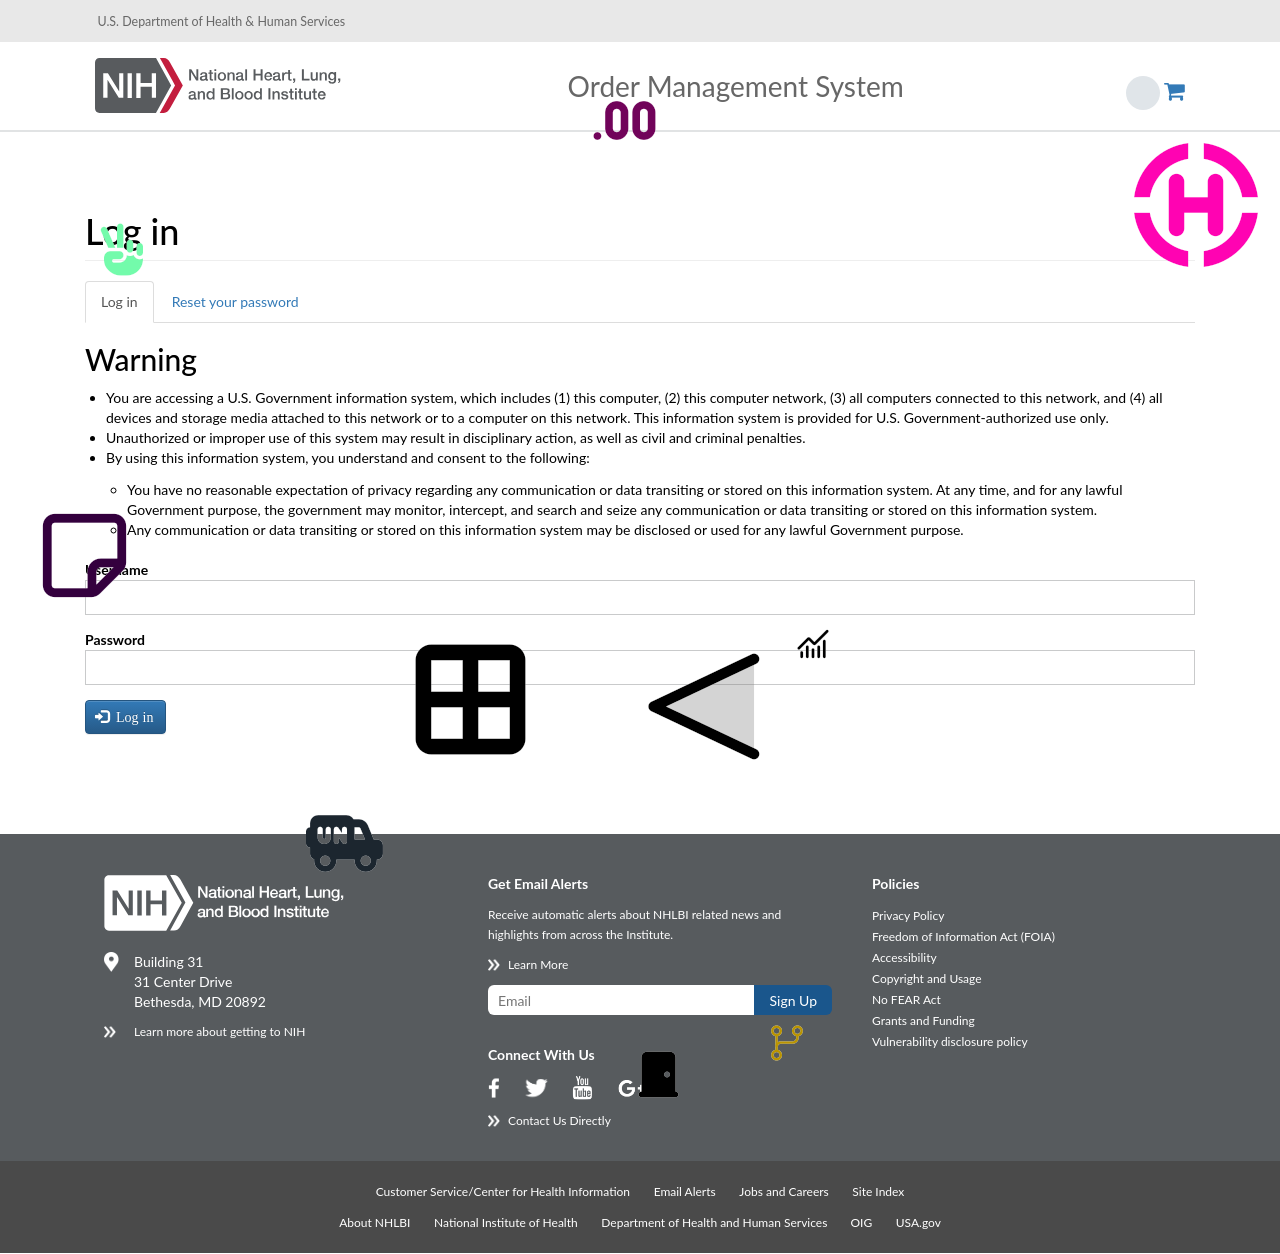 Image resolution: width=1280 pixels, height=1254 pixels. What do you see at coordinates (346, 843) in the screenshot?
I see `indicates united nations humanitarian aid delivery` at bounding box center [346, 843].